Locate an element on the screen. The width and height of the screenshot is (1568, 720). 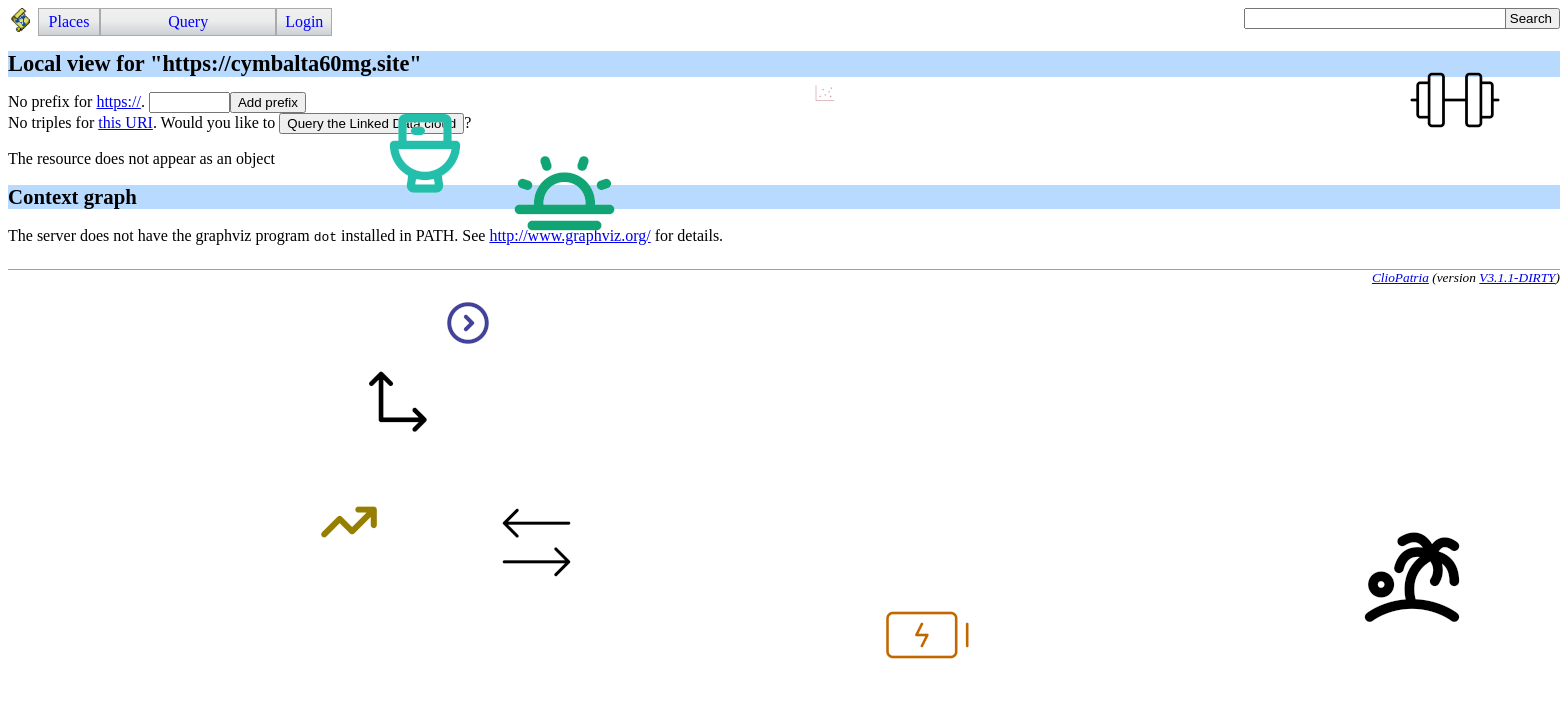
sunrise or sunset indicator is located at coordinates (564, 196).